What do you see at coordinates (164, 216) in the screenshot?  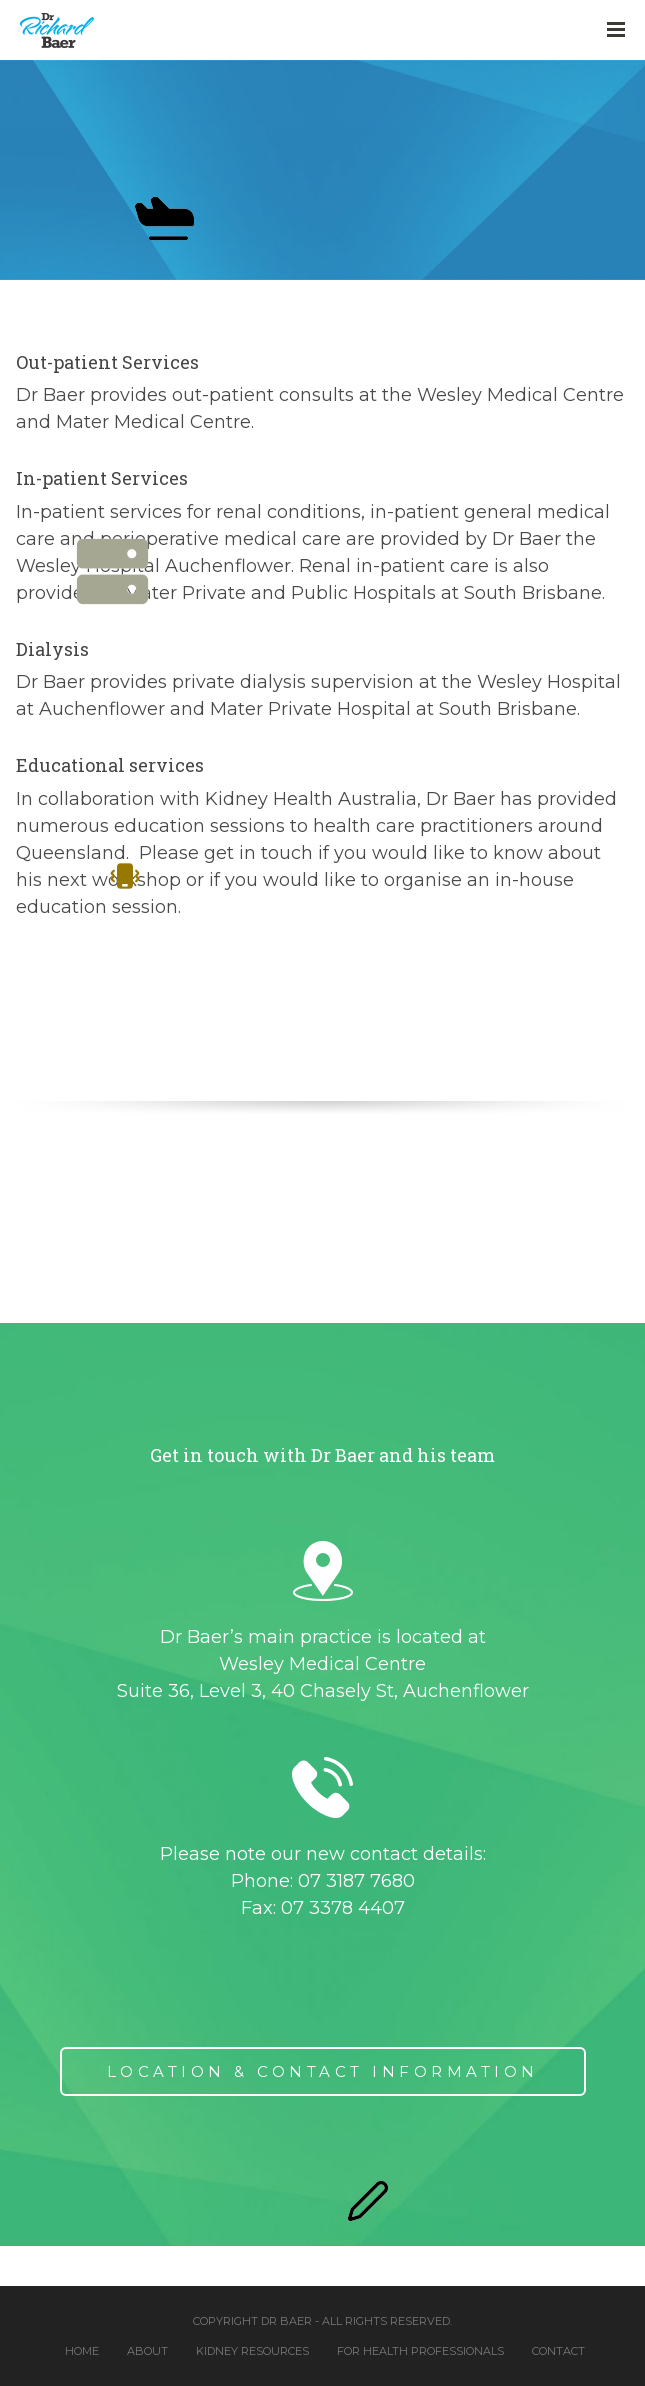 I see `indicates flight mode is active` at bounding box center [164, 216].